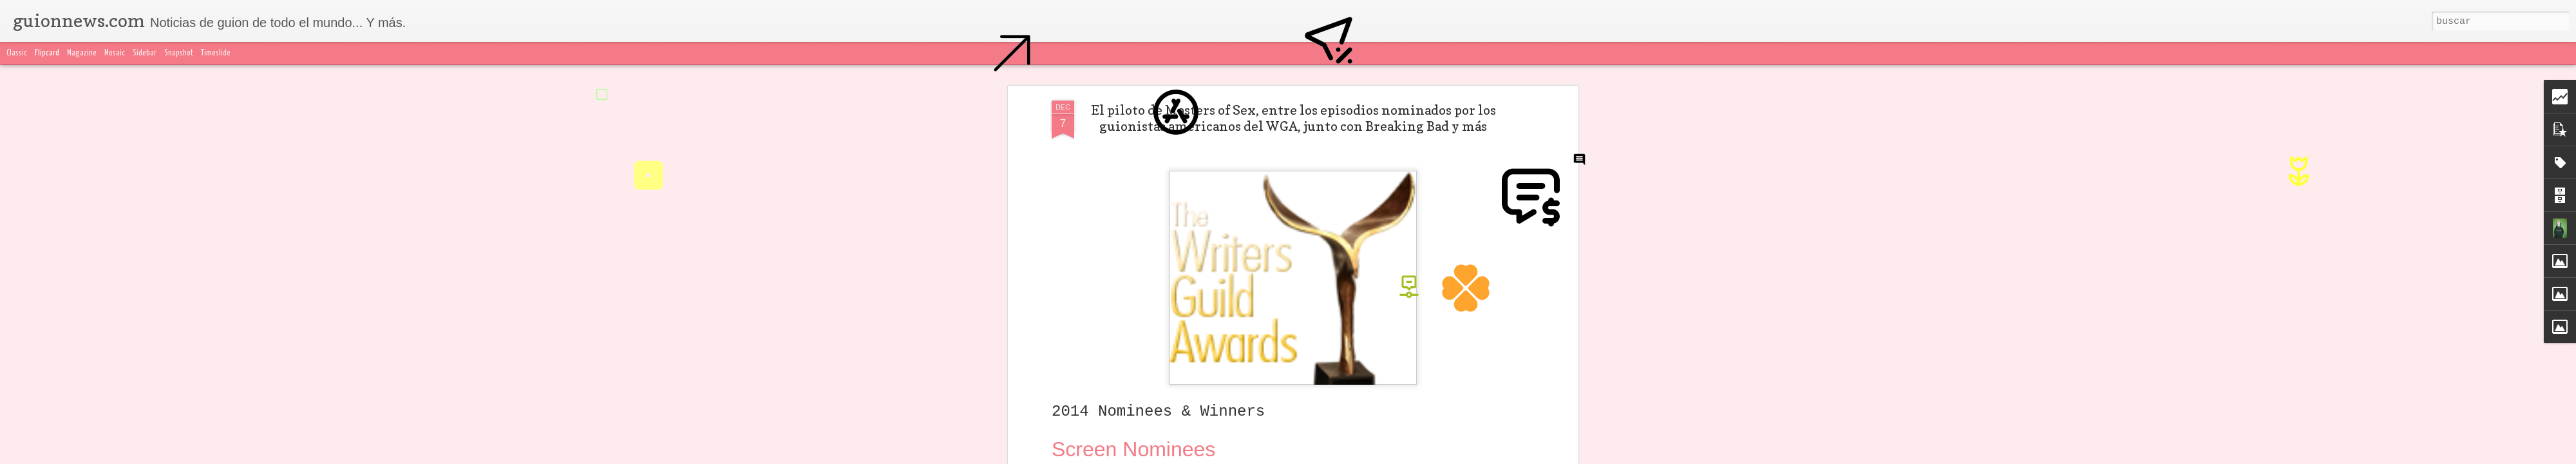 This screenshot has width=2576, height=464. Describe the element at coordinates (1329, 40) in the screenshot. I see `find nearby deals and discounts` at that location.